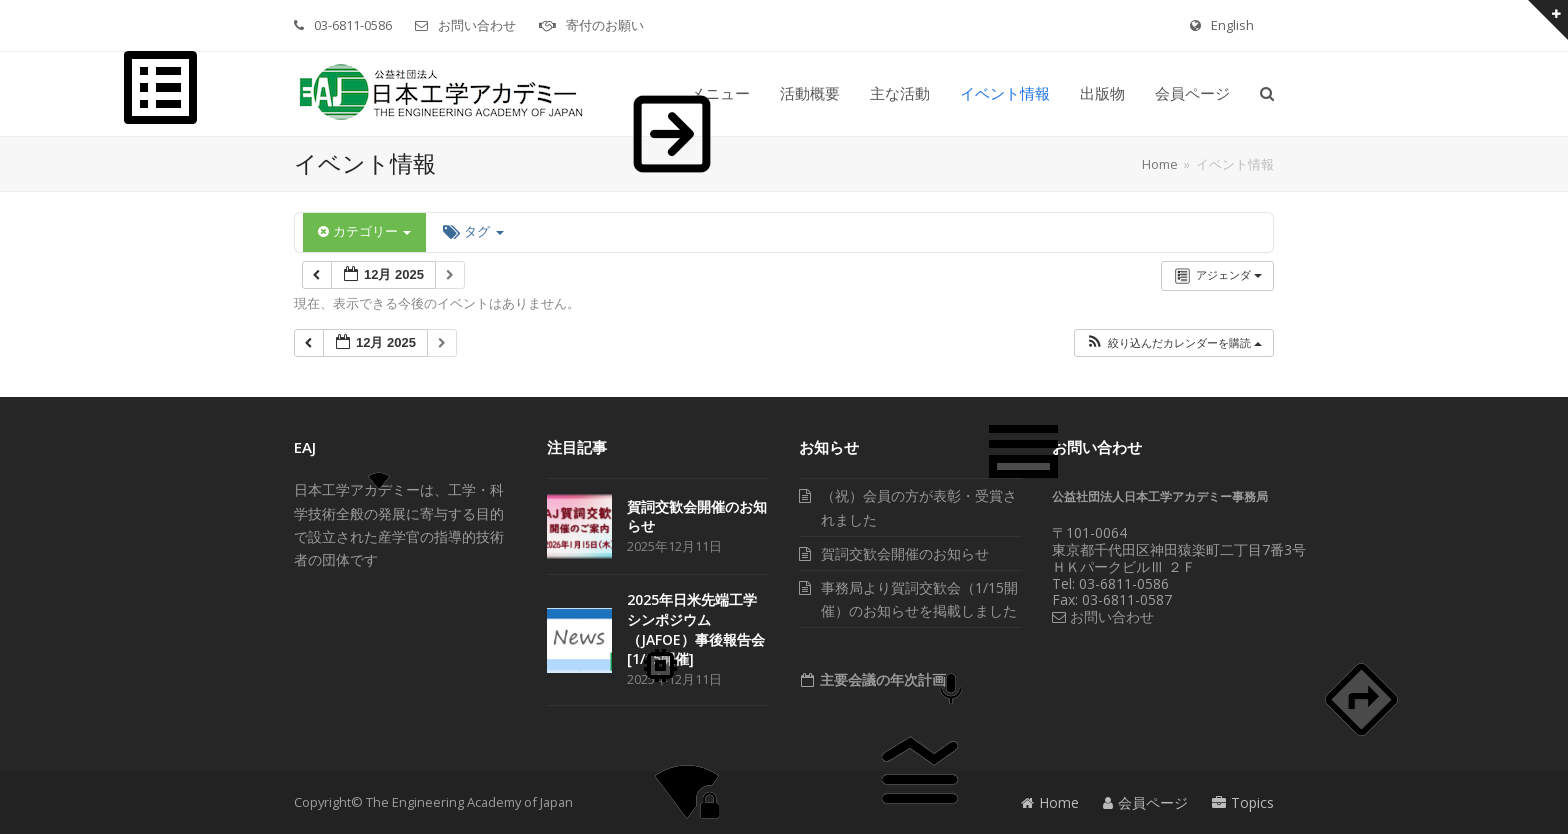 The width and height of the screenshot is (1568, 834). I want to click on indicates a renamed file in a diff view, so click(672, 134).